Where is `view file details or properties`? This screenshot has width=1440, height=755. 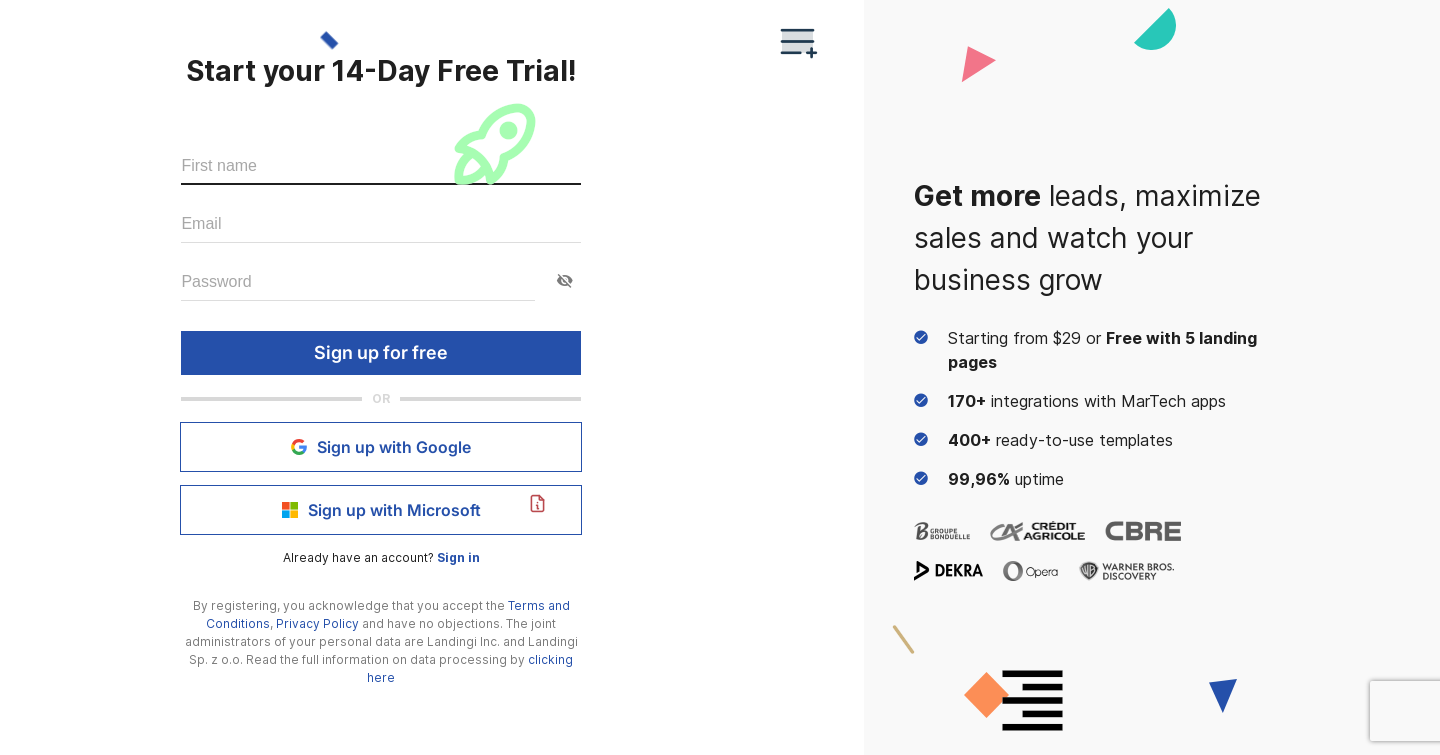 view file details or properties is located at coordinates (537, 503).